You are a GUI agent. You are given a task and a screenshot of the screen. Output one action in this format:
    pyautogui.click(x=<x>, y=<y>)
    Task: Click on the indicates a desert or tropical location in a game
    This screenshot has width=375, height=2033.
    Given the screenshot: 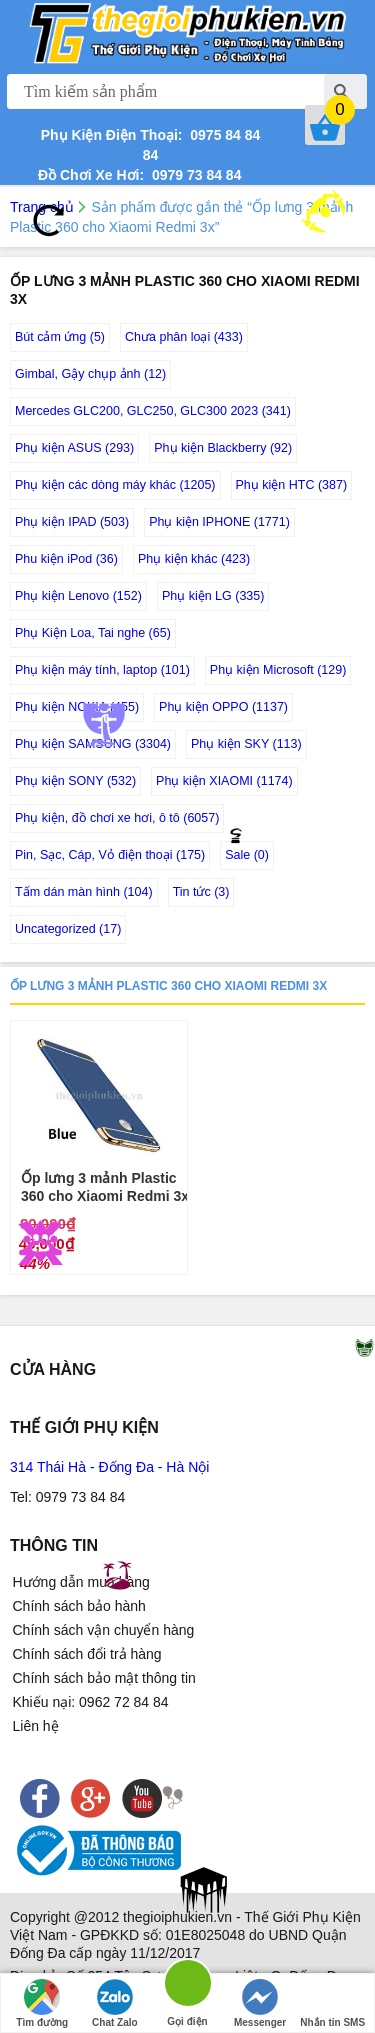 What is the action you would take?
    pyautogui.click(x=117, y=1575)
    